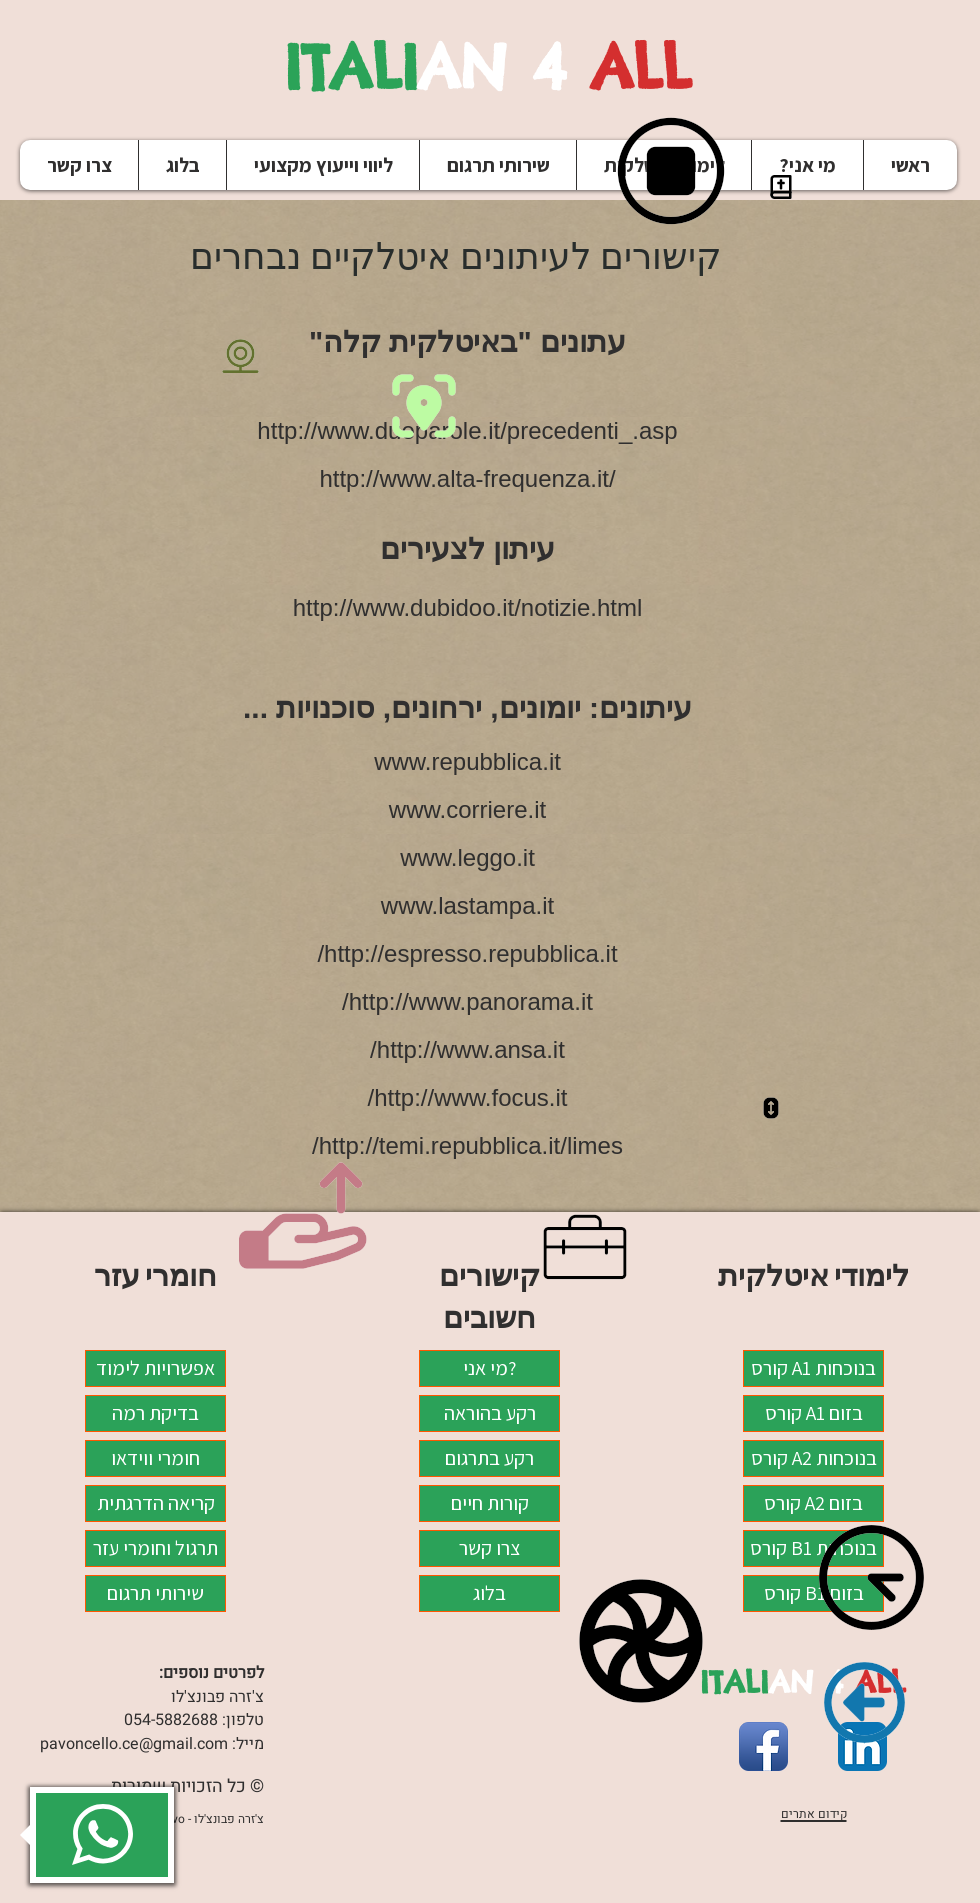 The height and width of the screenshot is (1903, 980). I want to click on access religious texts or scriptures, so click(781, 187).